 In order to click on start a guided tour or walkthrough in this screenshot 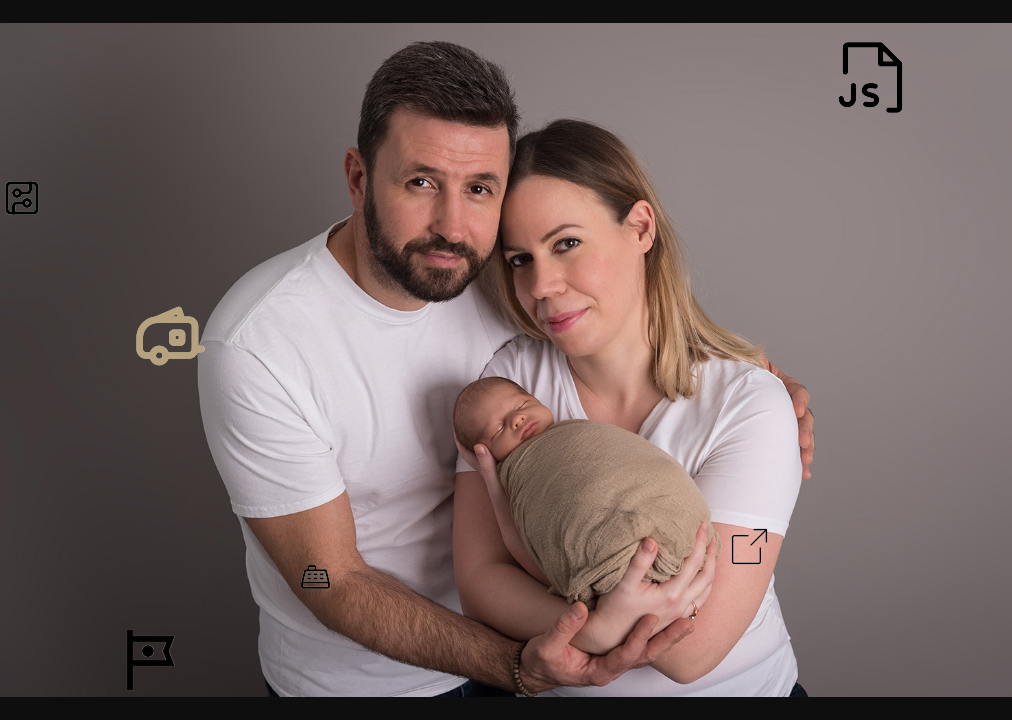, I will do `click(148, 660)`.